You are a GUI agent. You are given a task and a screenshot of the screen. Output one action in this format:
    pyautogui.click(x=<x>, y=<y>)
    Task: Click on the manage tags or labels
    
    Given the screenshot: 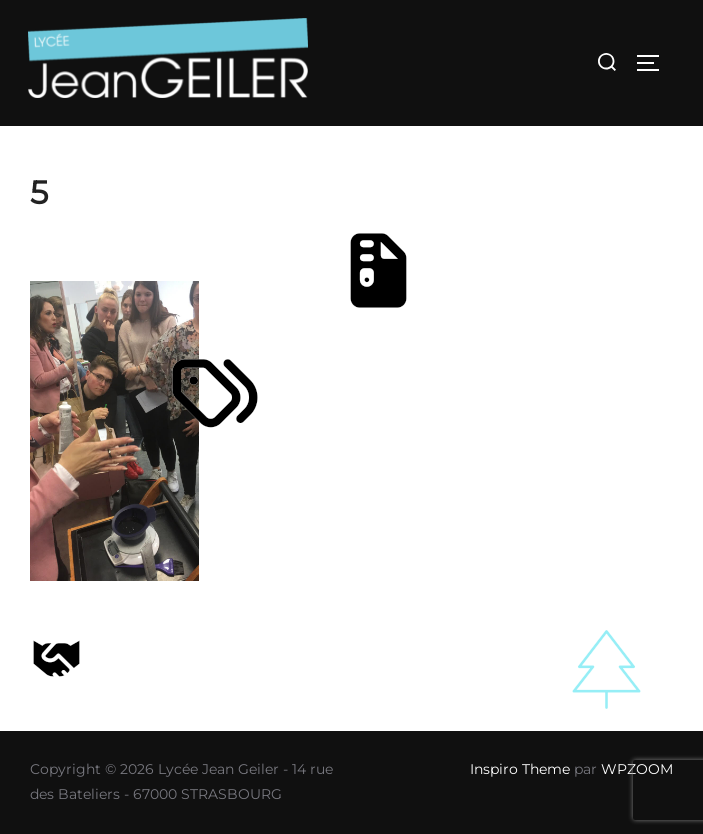 What is the action you would take?
    pyautogui.click(x=215, y=389)
    